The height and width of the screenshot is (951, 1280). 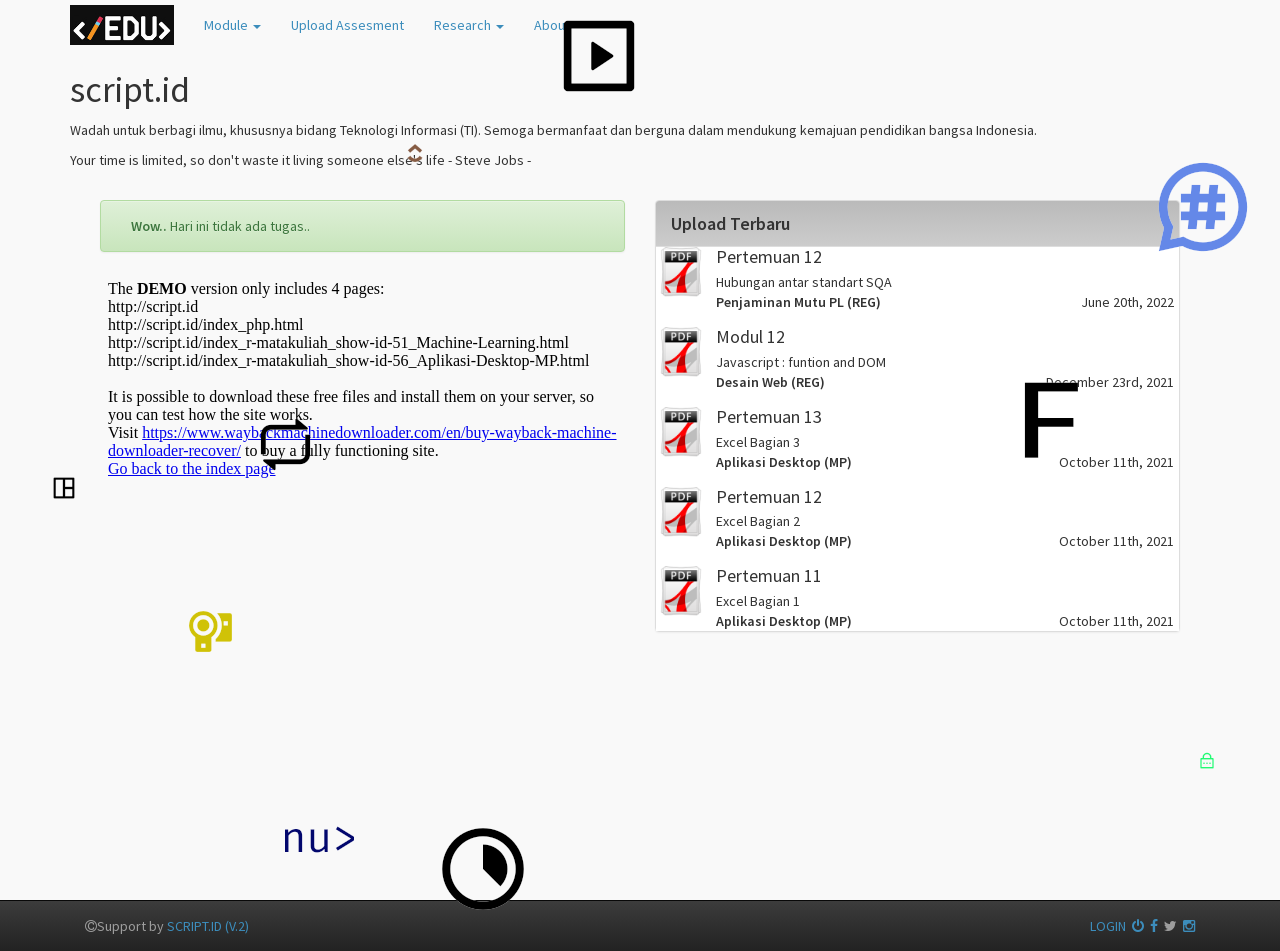 What do you see at coordinates (1047, 418) in the screenshot?
I see `switch to sans-serif font style` at bounding box center [1047, 418].